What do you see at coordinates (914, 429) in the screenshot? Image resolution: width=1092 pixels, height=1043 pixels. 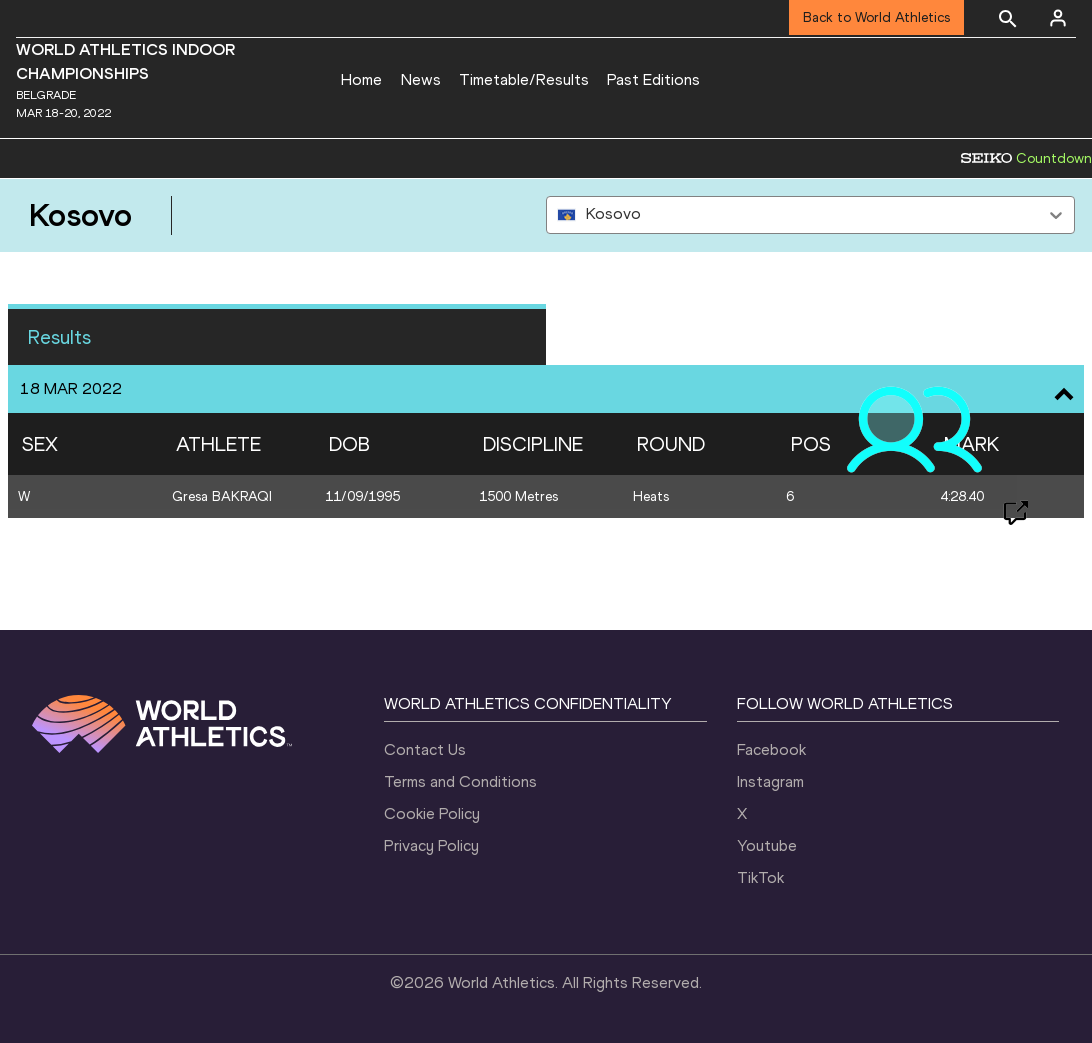 I see `view all users or contacts` at bounding box center [914, 429].